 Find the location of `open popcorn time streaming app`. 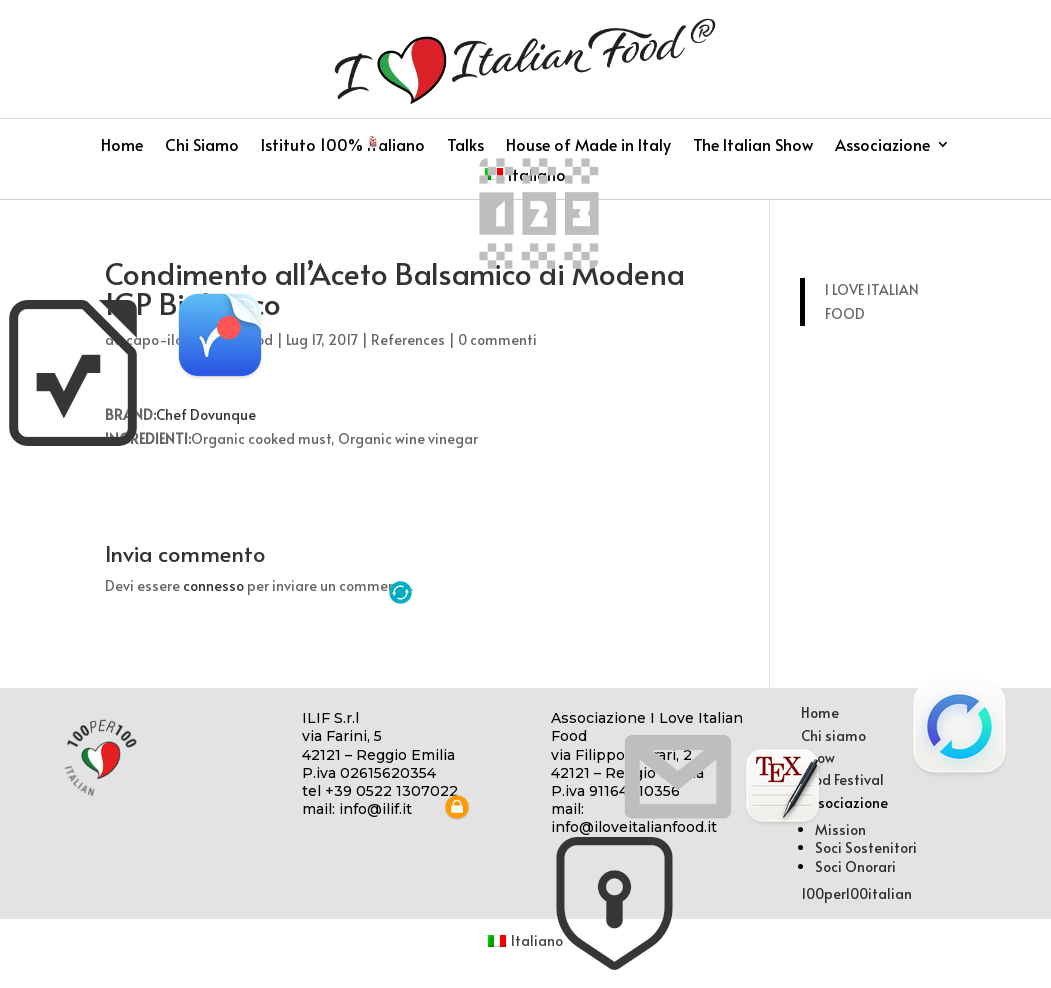

open popcorn time streaming app is located at coordinates (373, 141).